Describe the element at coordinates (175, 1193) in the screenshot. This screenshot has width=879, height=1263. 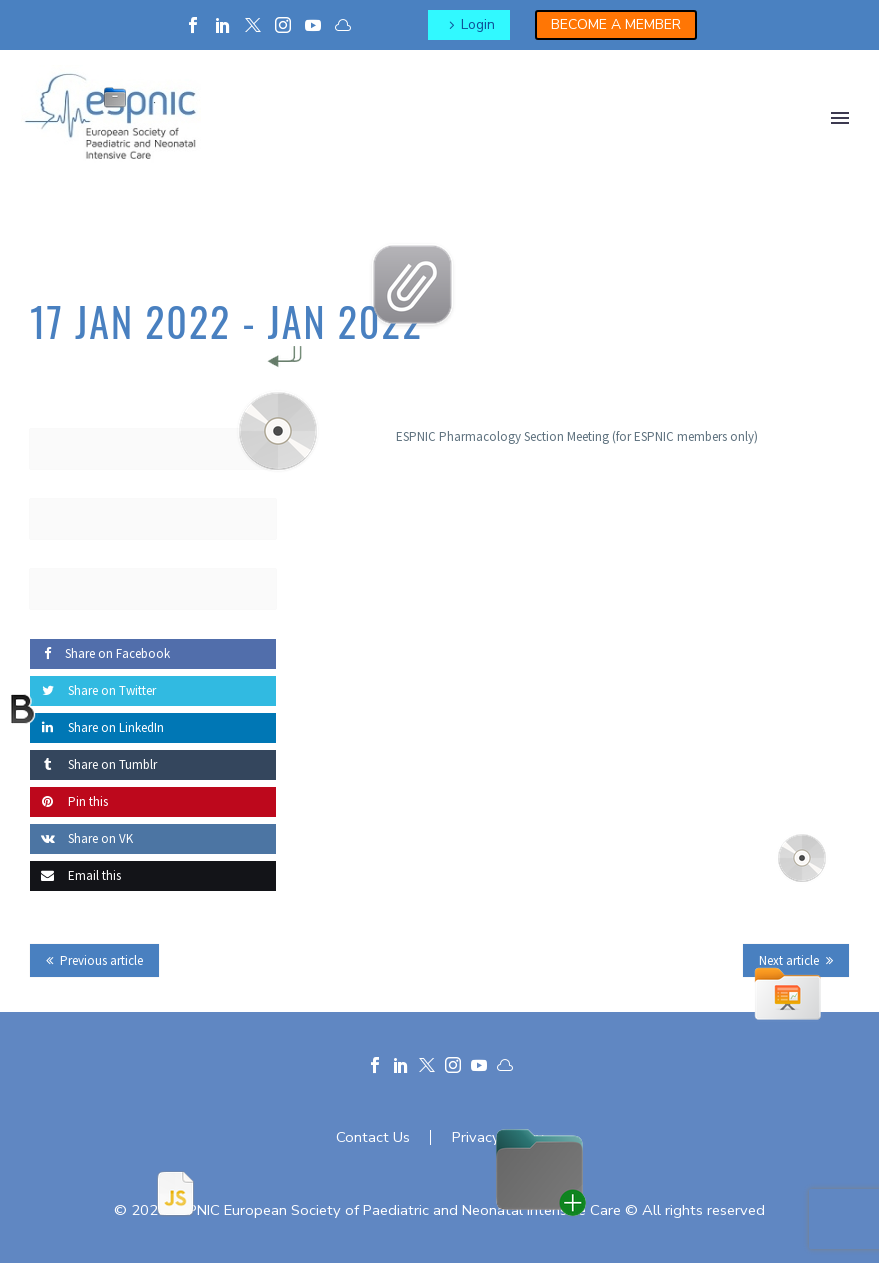
I see `indicates a javascript source file` at that location.